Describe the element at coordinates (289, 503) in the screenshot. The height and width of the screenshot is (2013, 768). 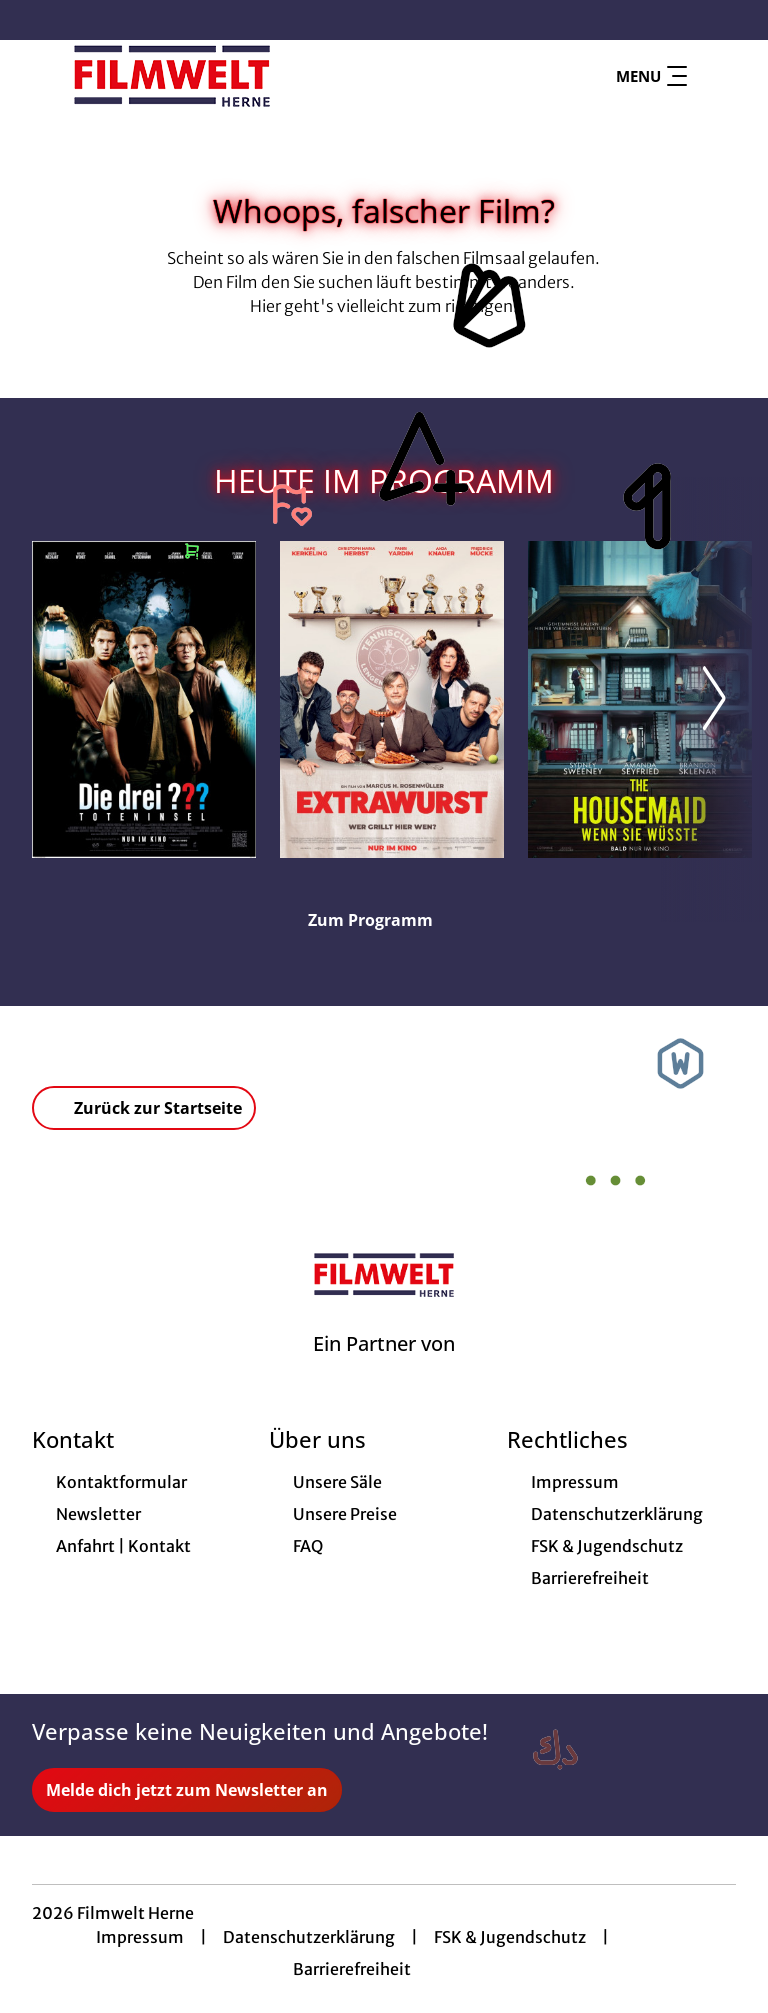
I see `flag a favorite or loved item` at that location.